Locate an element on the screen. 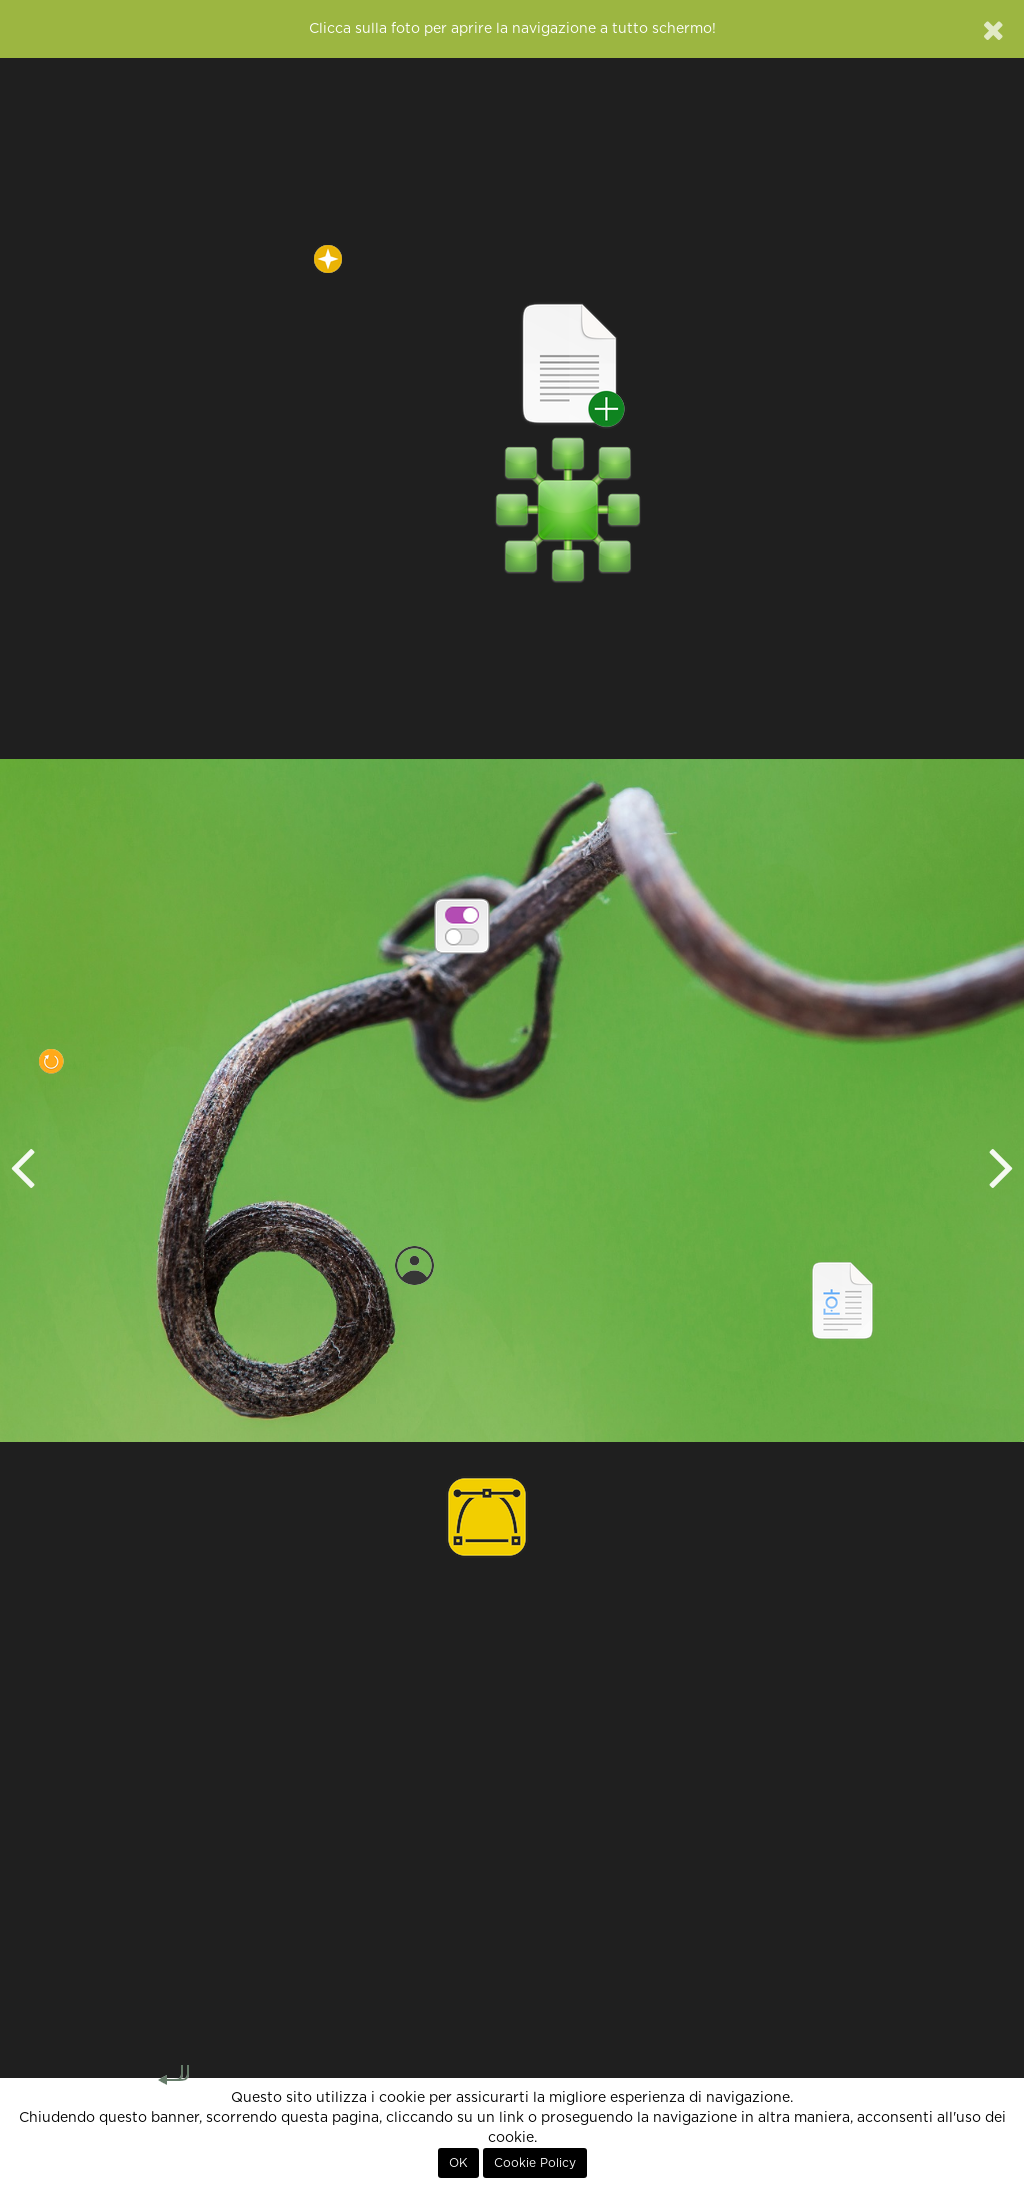 Image resolution: width=1024 pixels, height=2188 pixels. open gnome tweaks settings is located at coordinates (462, 926).